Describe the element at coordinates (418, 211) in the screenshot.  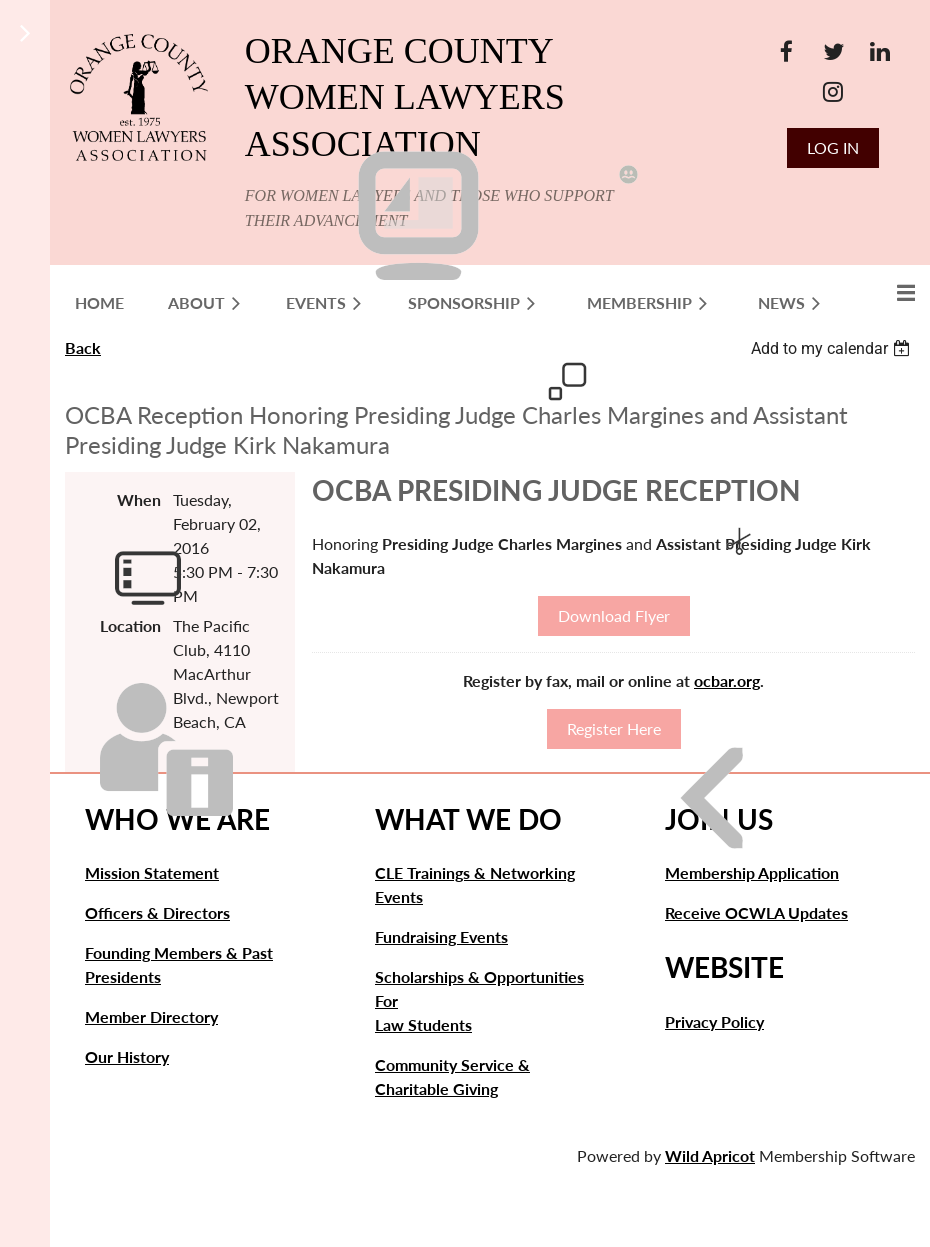
I see `change your desktop wallpaper` at that location.